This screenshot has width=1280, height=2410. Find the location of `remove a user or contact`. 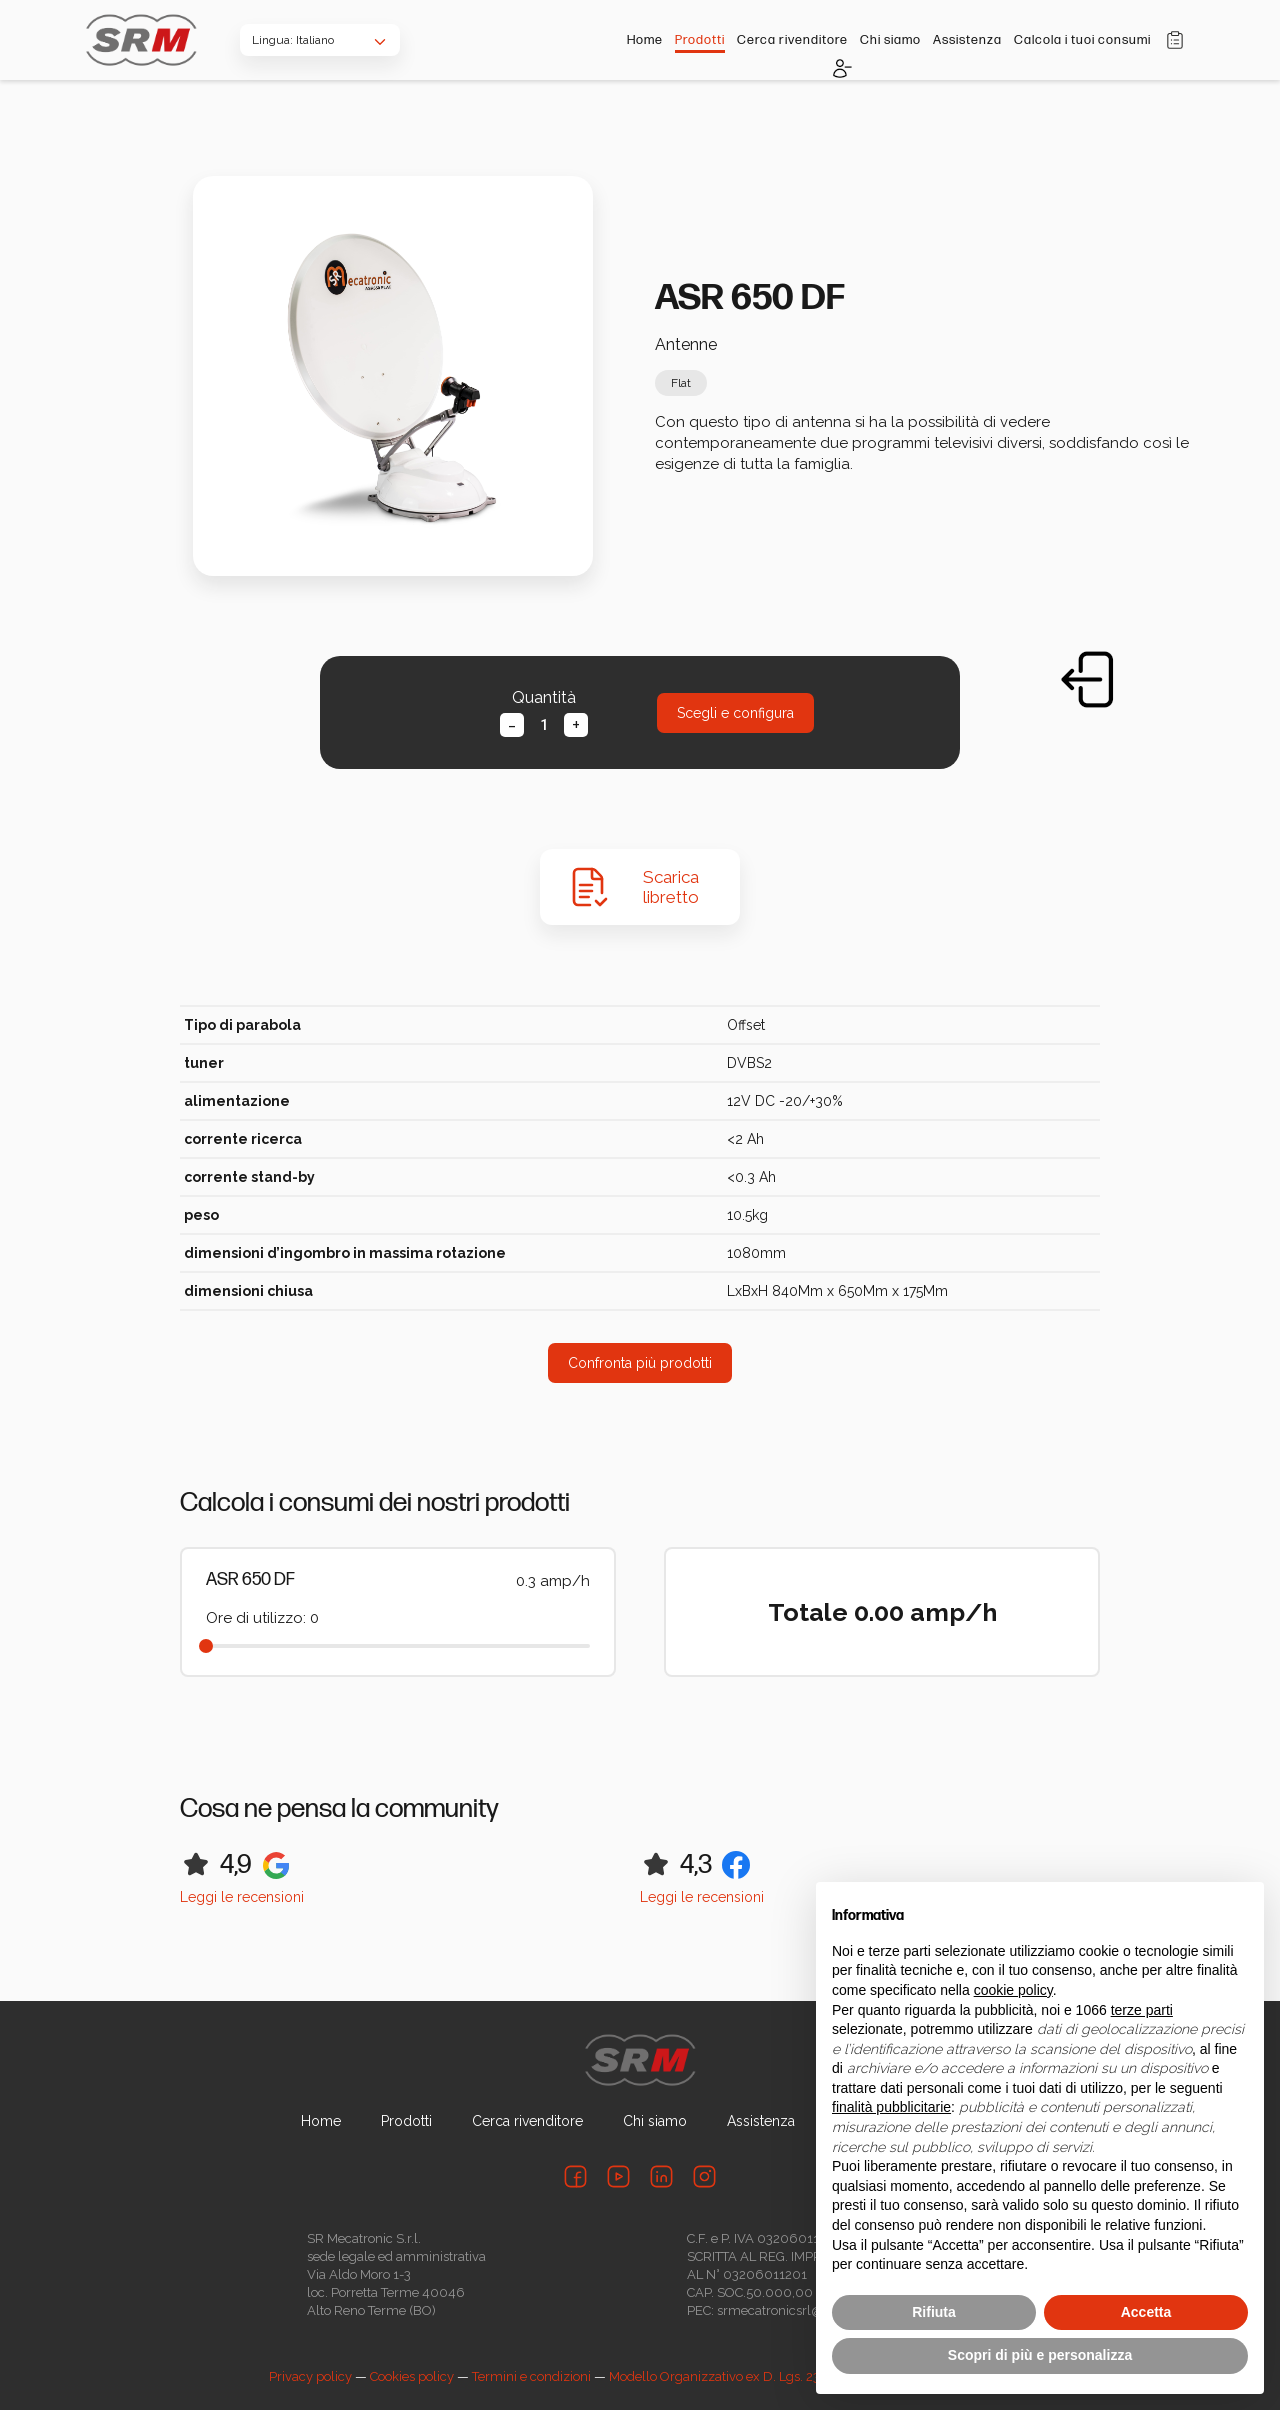

remove a user or contact is located at coordinates (841, 68).